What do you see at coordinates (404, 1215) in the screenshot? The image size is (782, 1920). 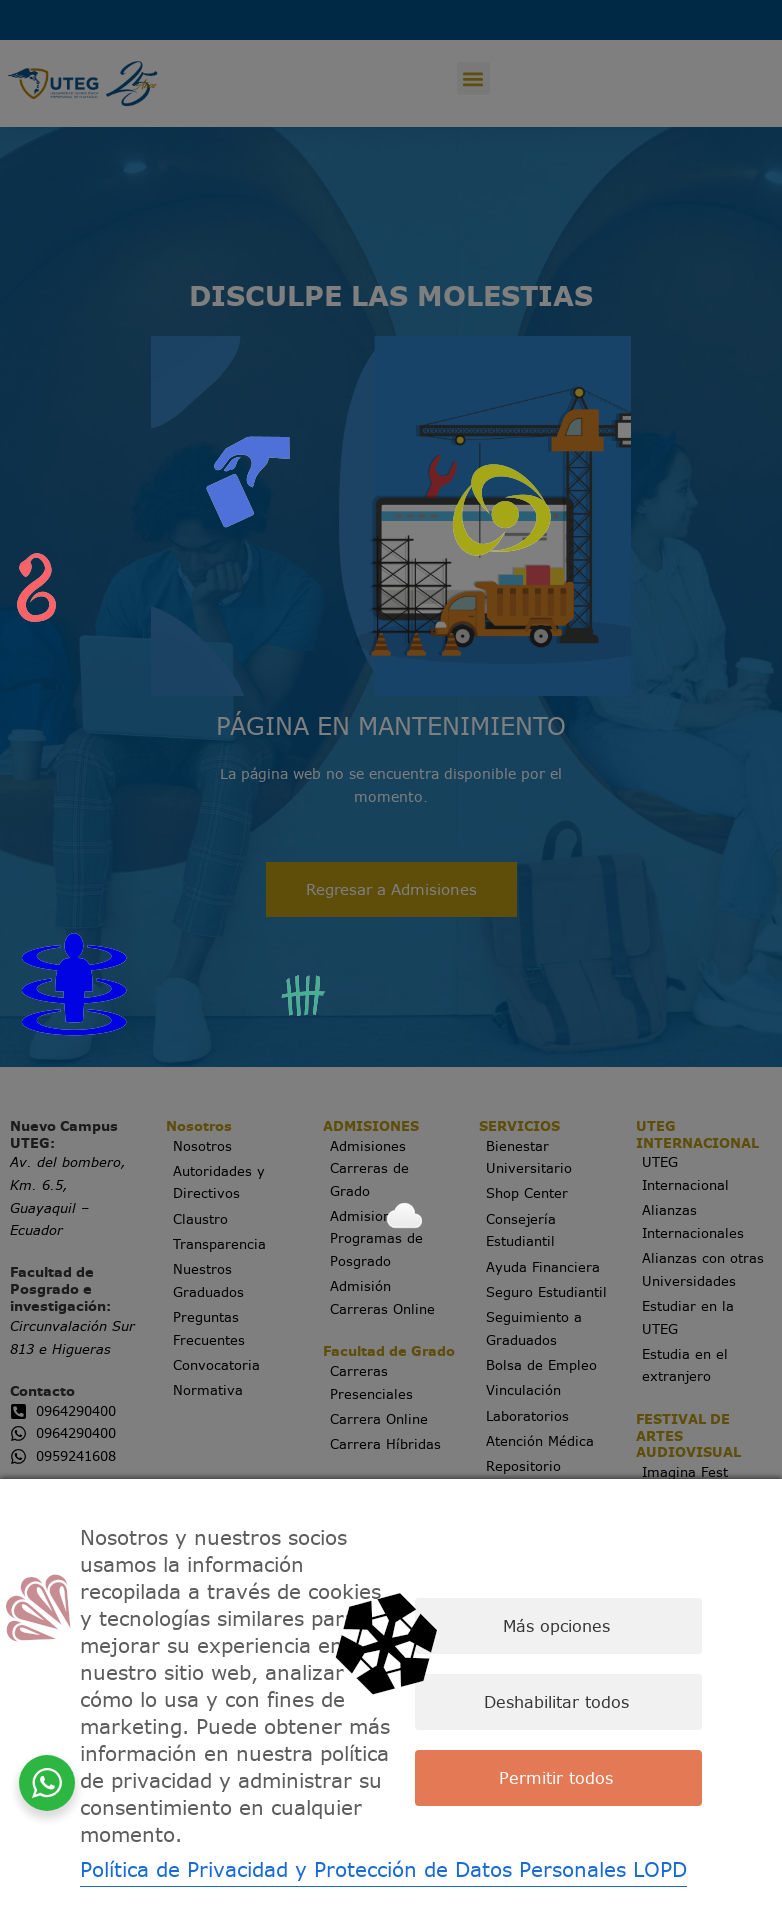 I see `indicates overcast or cloudy weather conditions` at bounding box center [404, 1215].